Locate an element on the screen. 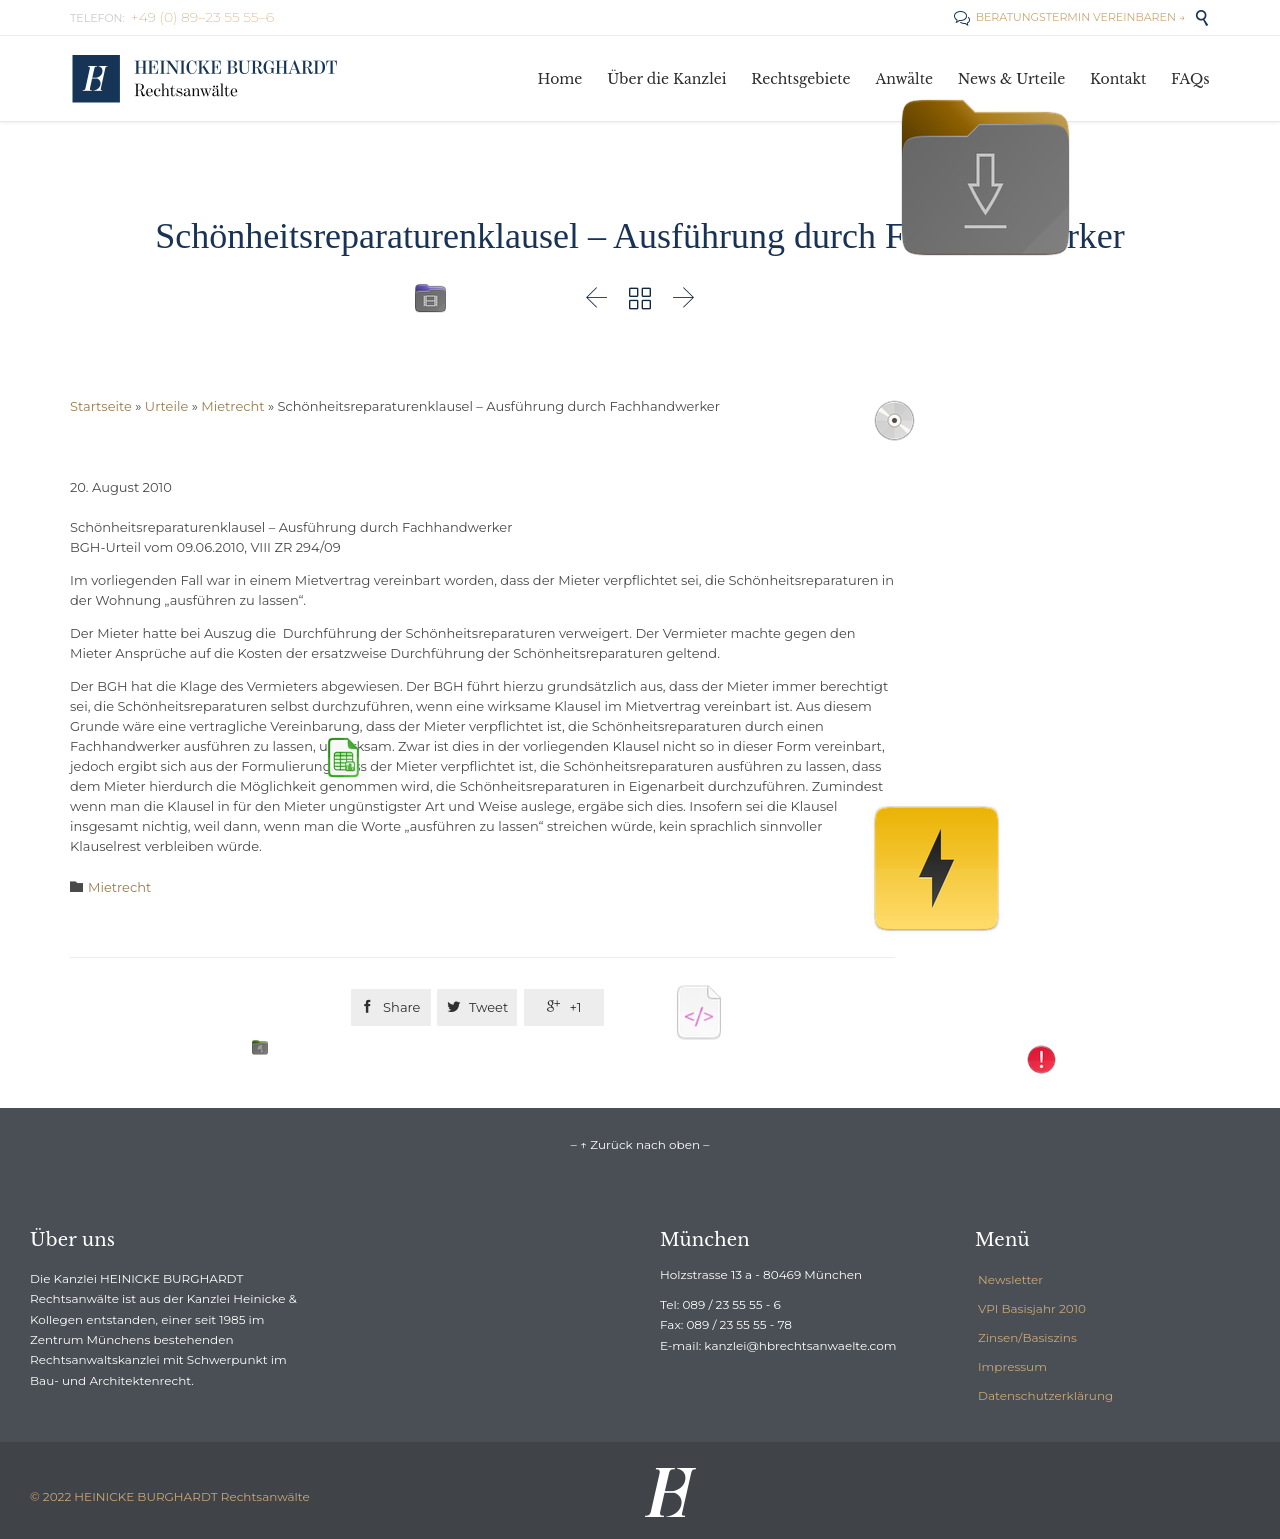 This screenshot has width=1280, height=1539. open a spreadsheet template file is located at coordinates (343, 757).